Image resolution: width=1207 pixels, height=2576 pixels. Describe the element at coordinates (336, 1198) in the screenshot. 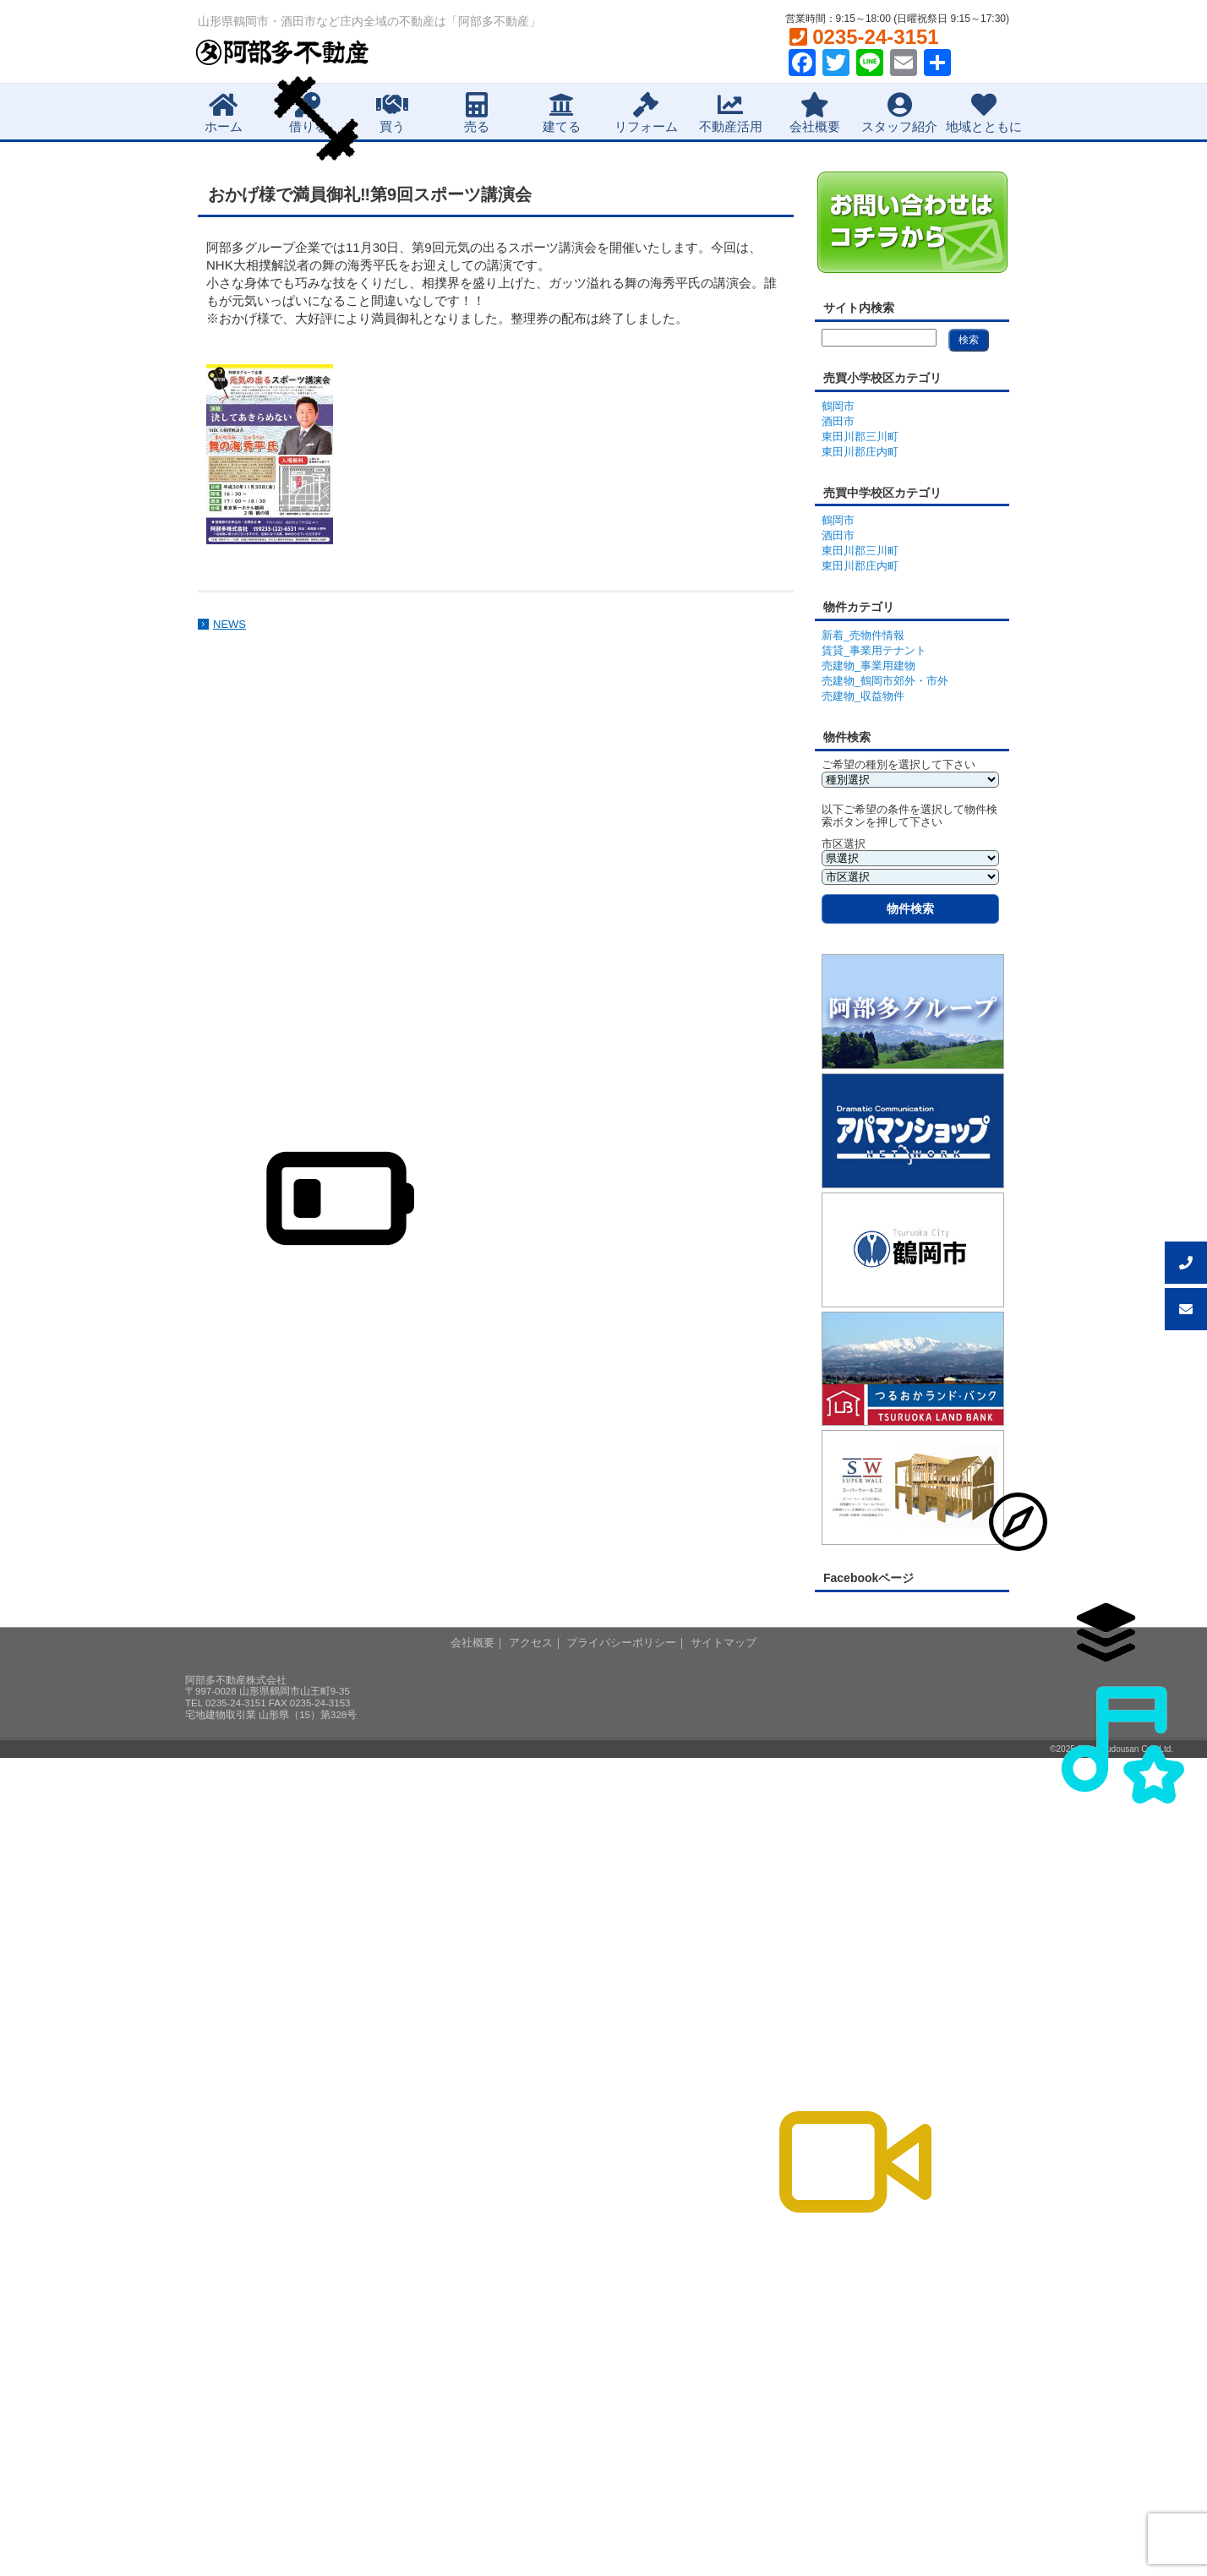

I see `indicates low battery level` at that location.